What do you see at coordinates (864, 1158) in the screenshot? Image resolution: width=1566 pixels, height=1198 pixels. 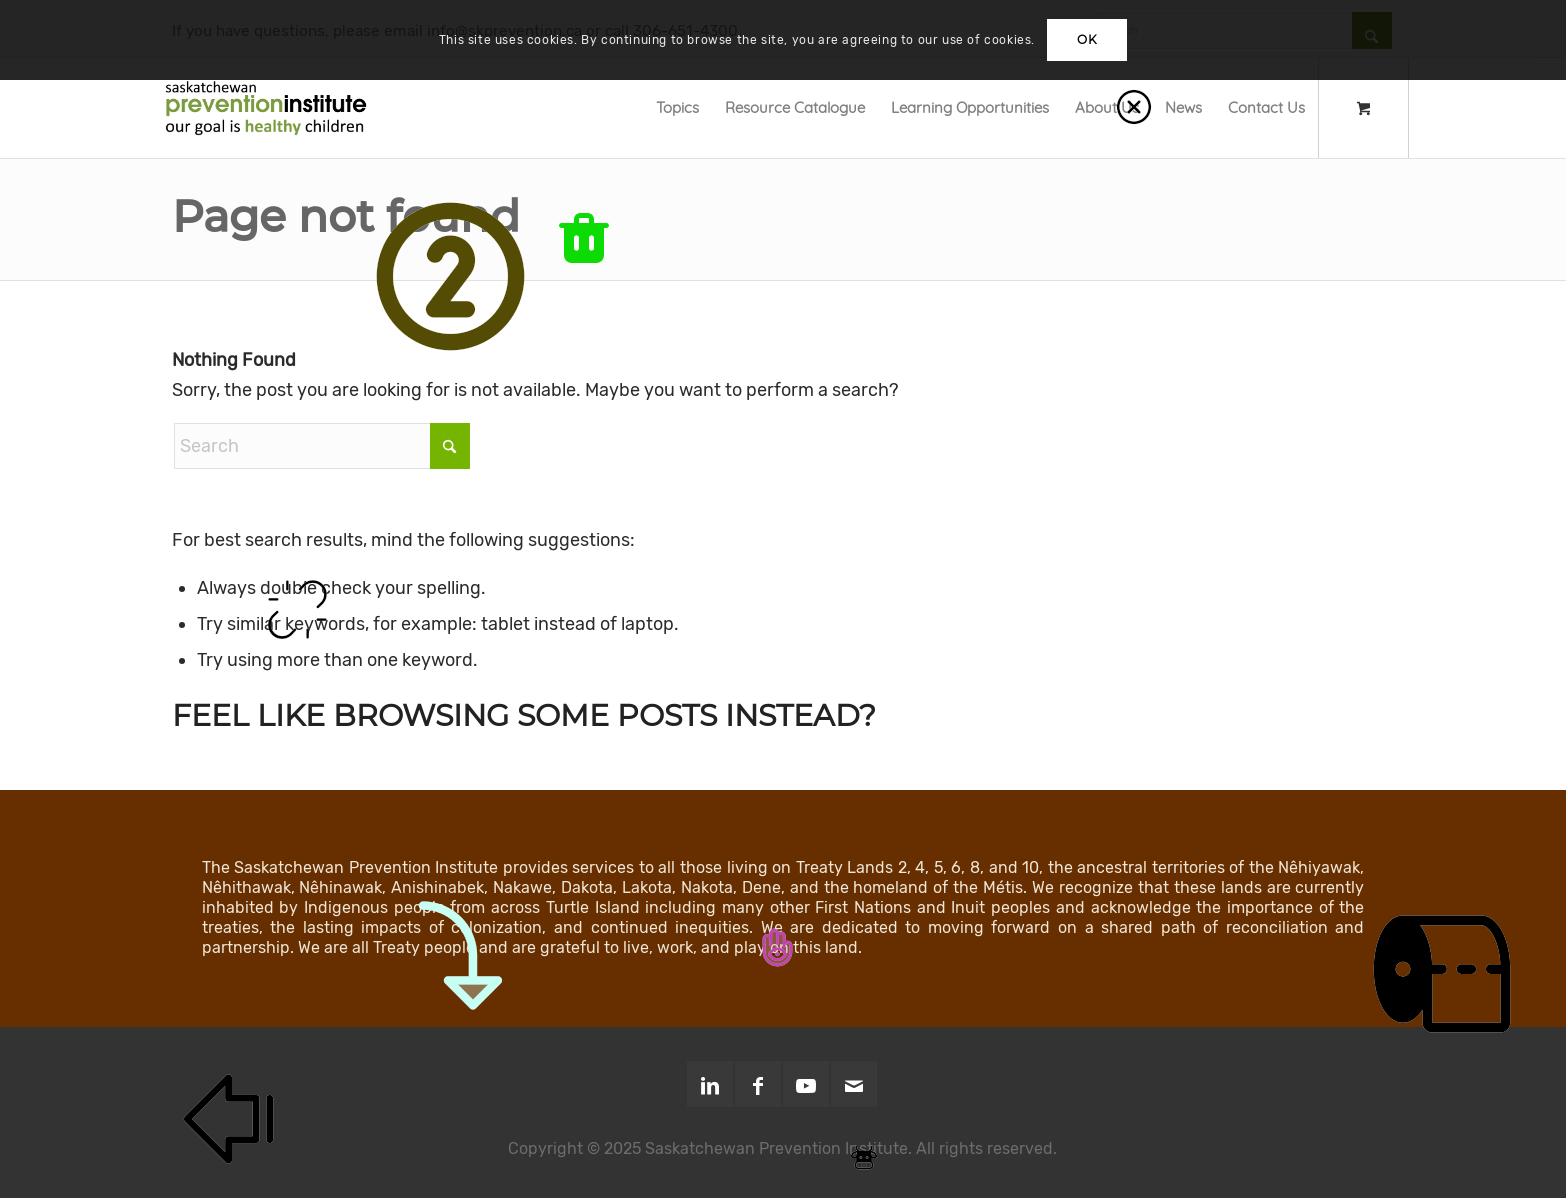 I see `indicates dairy or farm-related content` at bounding box center [864, 1158].